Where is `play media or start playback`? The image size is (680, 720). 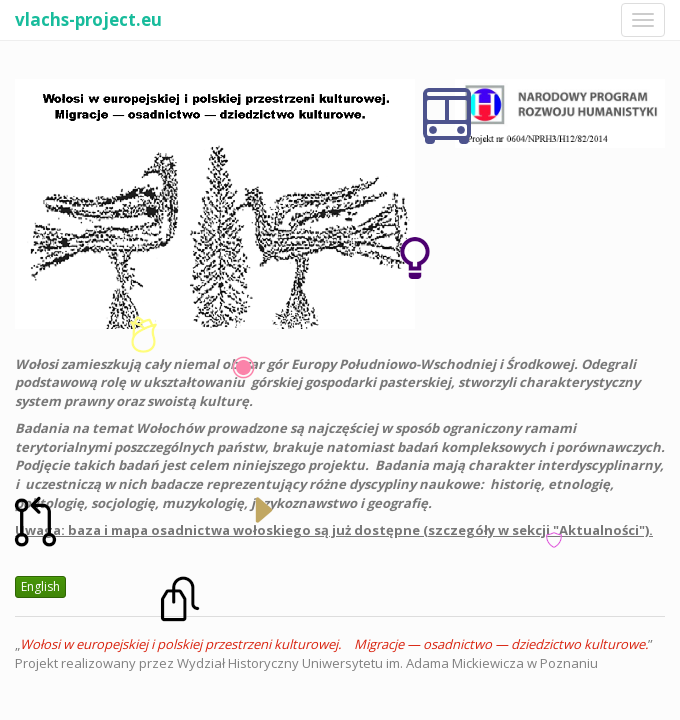 play media or start playback is located at coordinates (264, 510).